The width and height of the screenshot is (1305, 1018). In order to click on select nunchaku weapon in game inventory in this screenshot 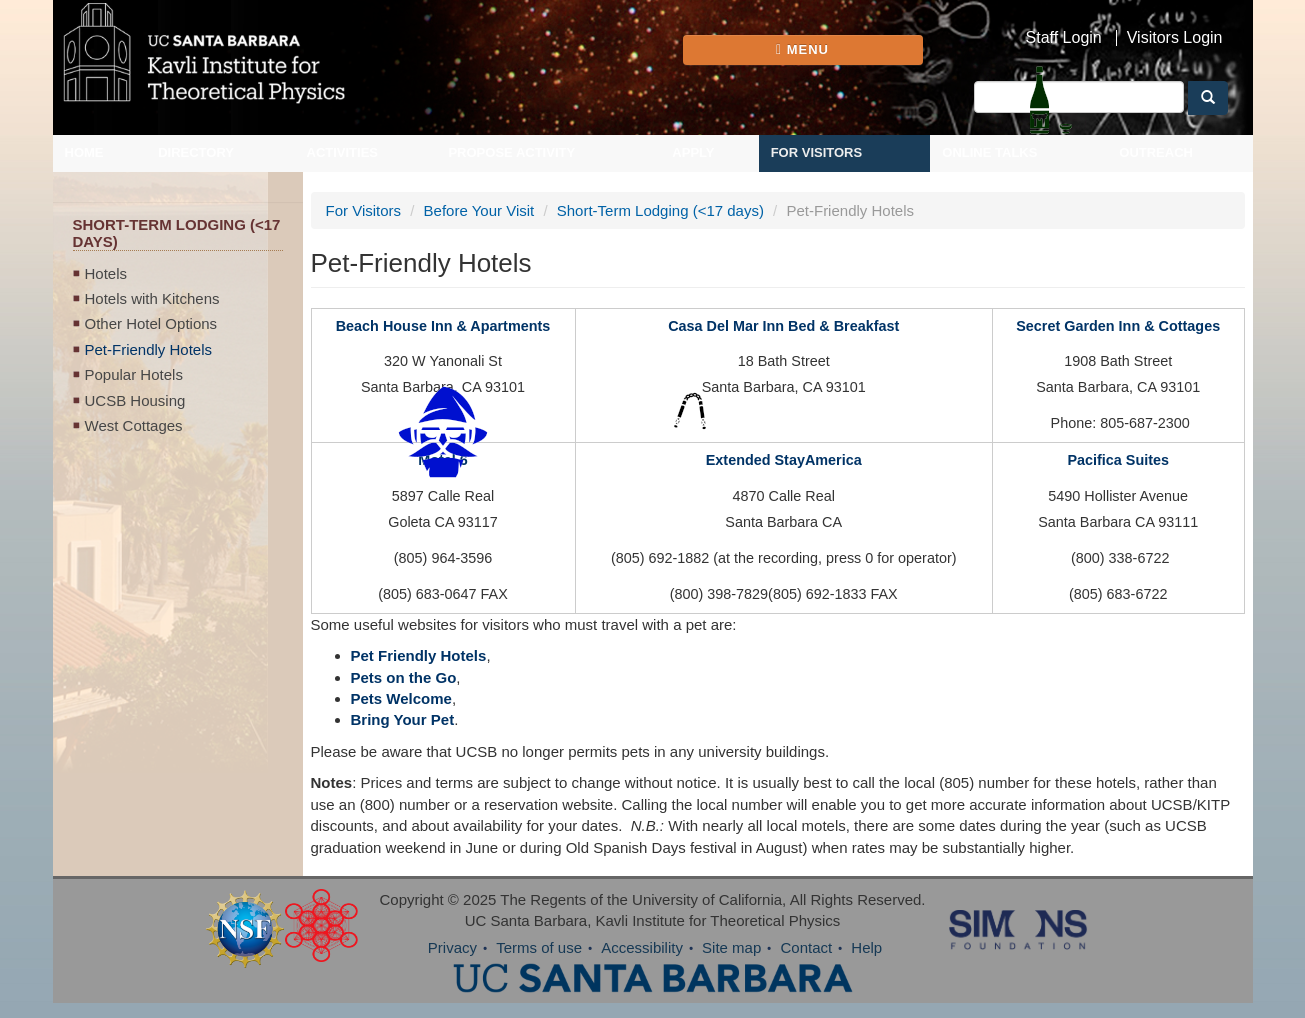, I will do `click(690, 411)`.